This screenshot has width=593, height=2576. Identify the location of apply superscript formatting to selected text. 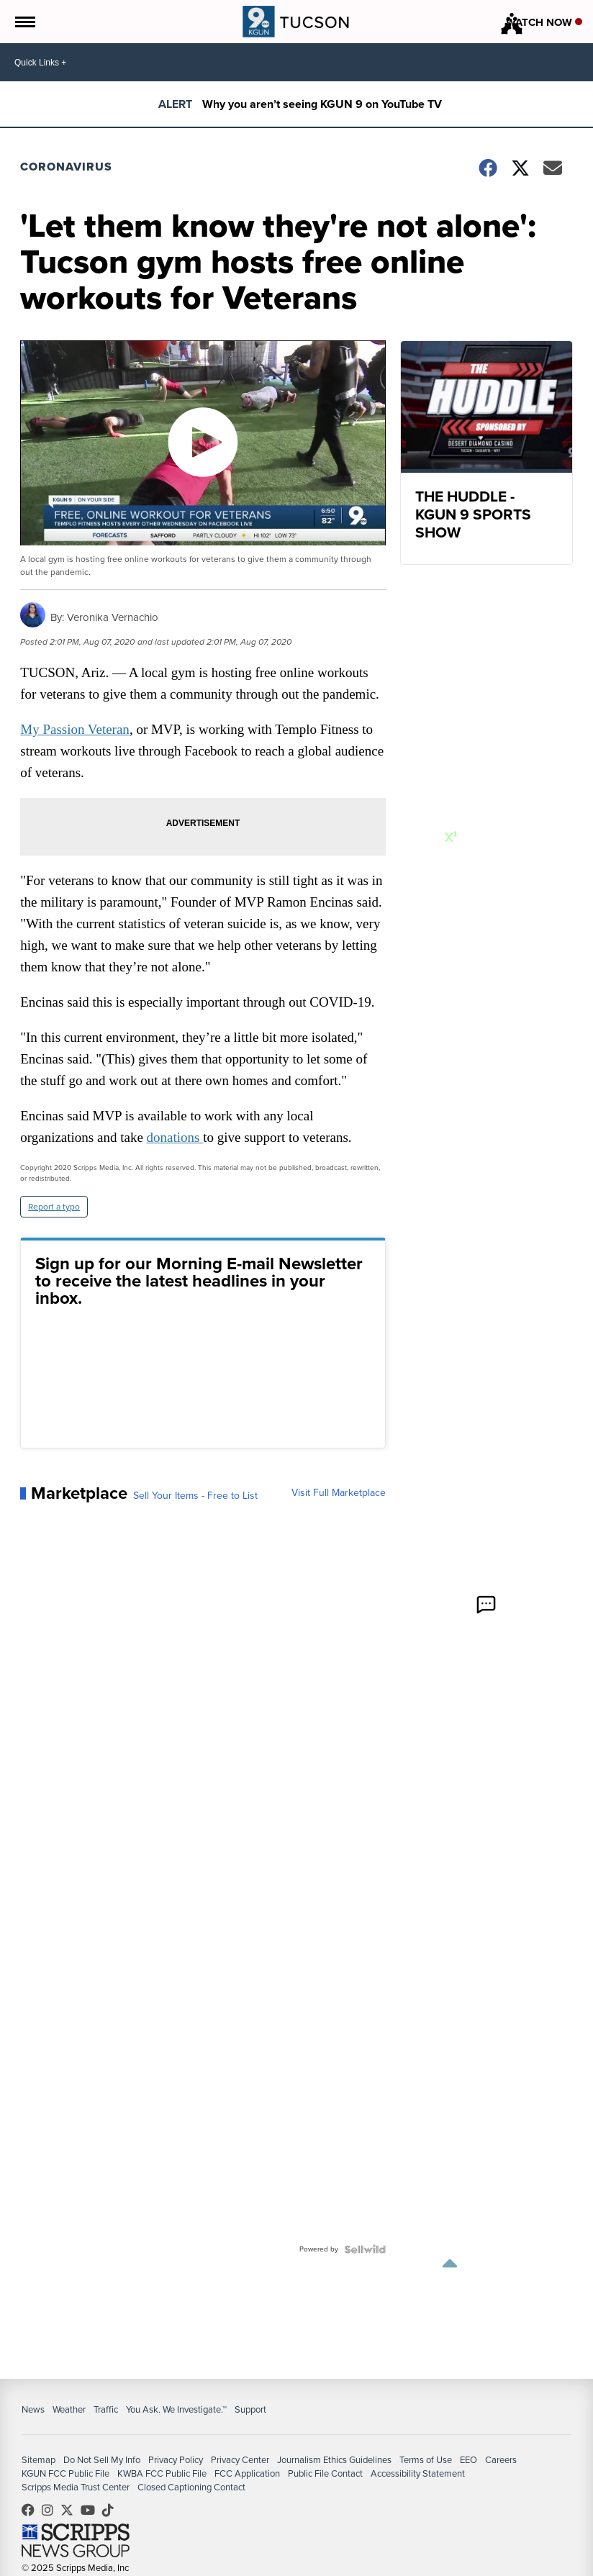
(450, 837).